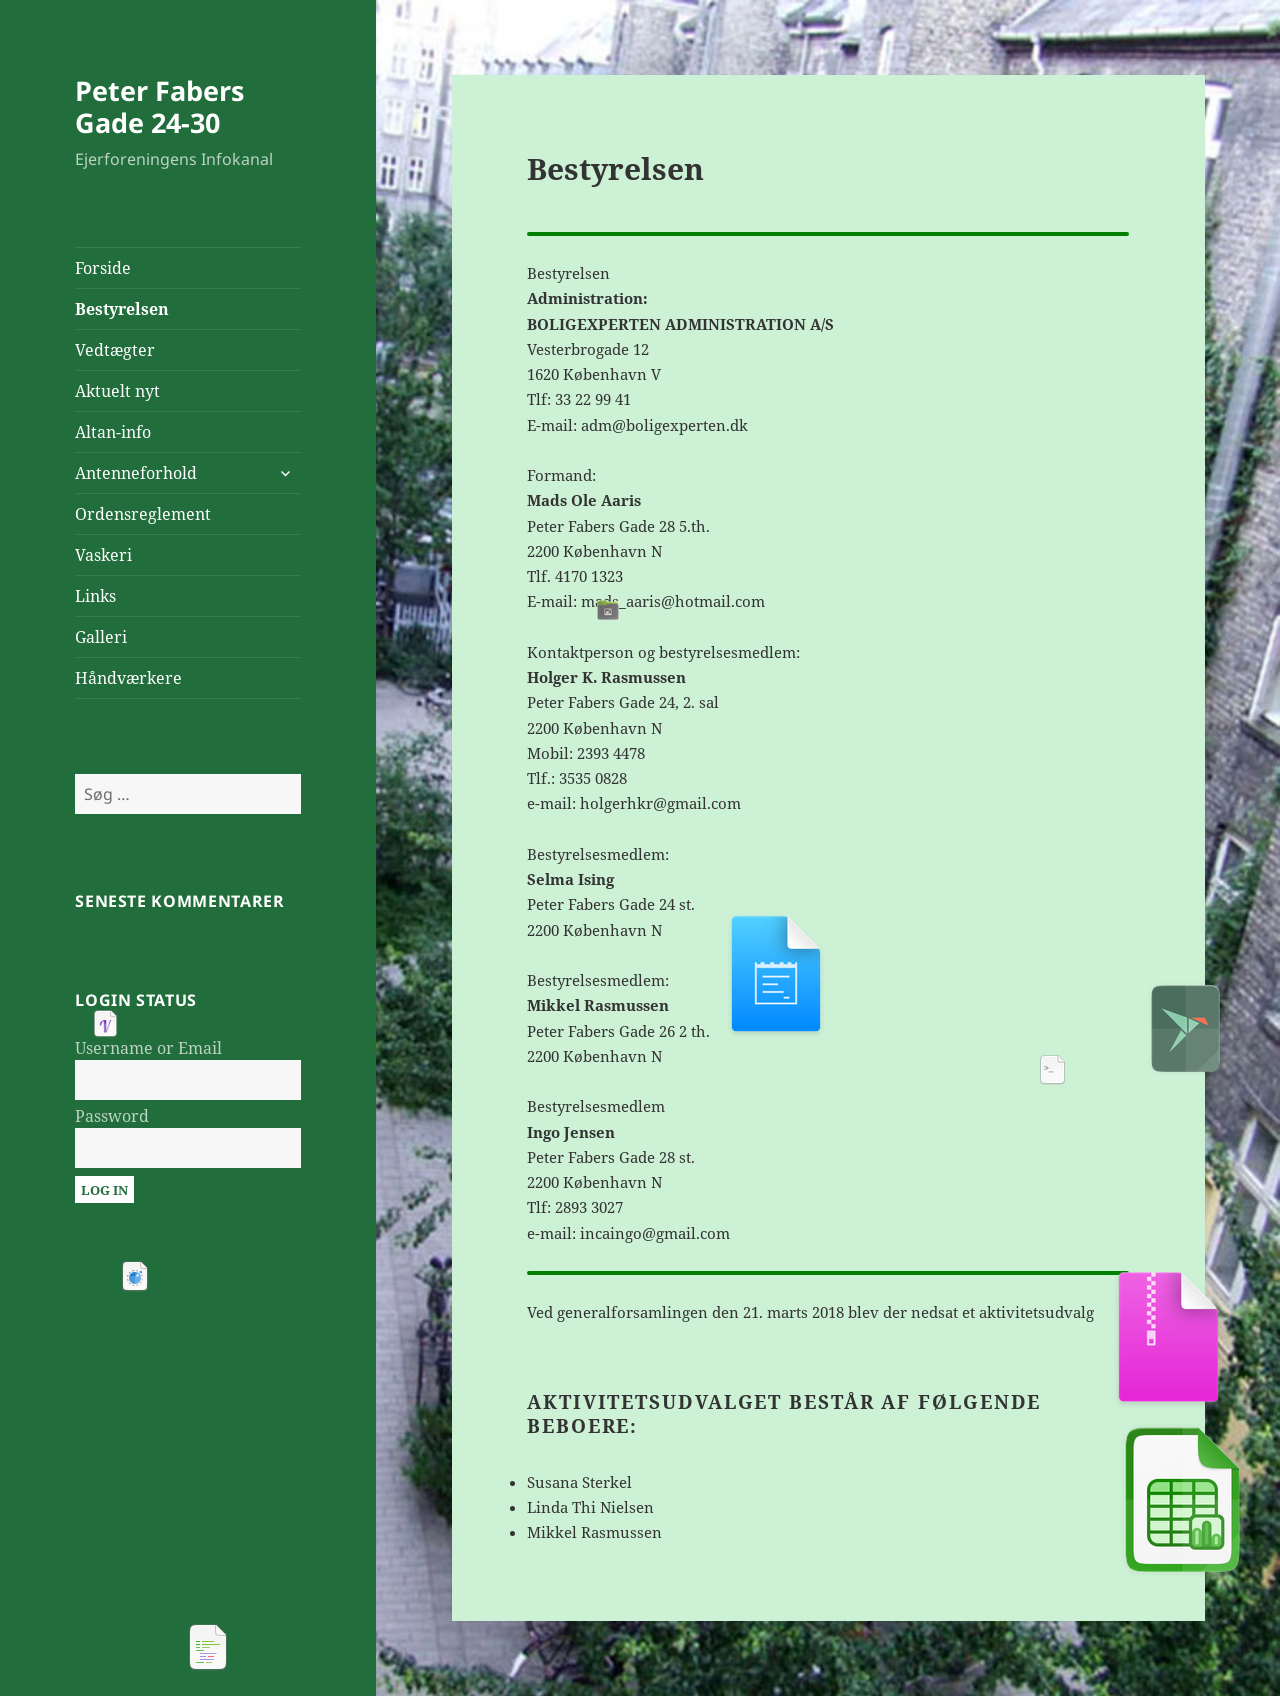  Describe the element at coordinates (1182, 1499) in the screenshot. I see `open an opendocument spreadsheet file` at that location.